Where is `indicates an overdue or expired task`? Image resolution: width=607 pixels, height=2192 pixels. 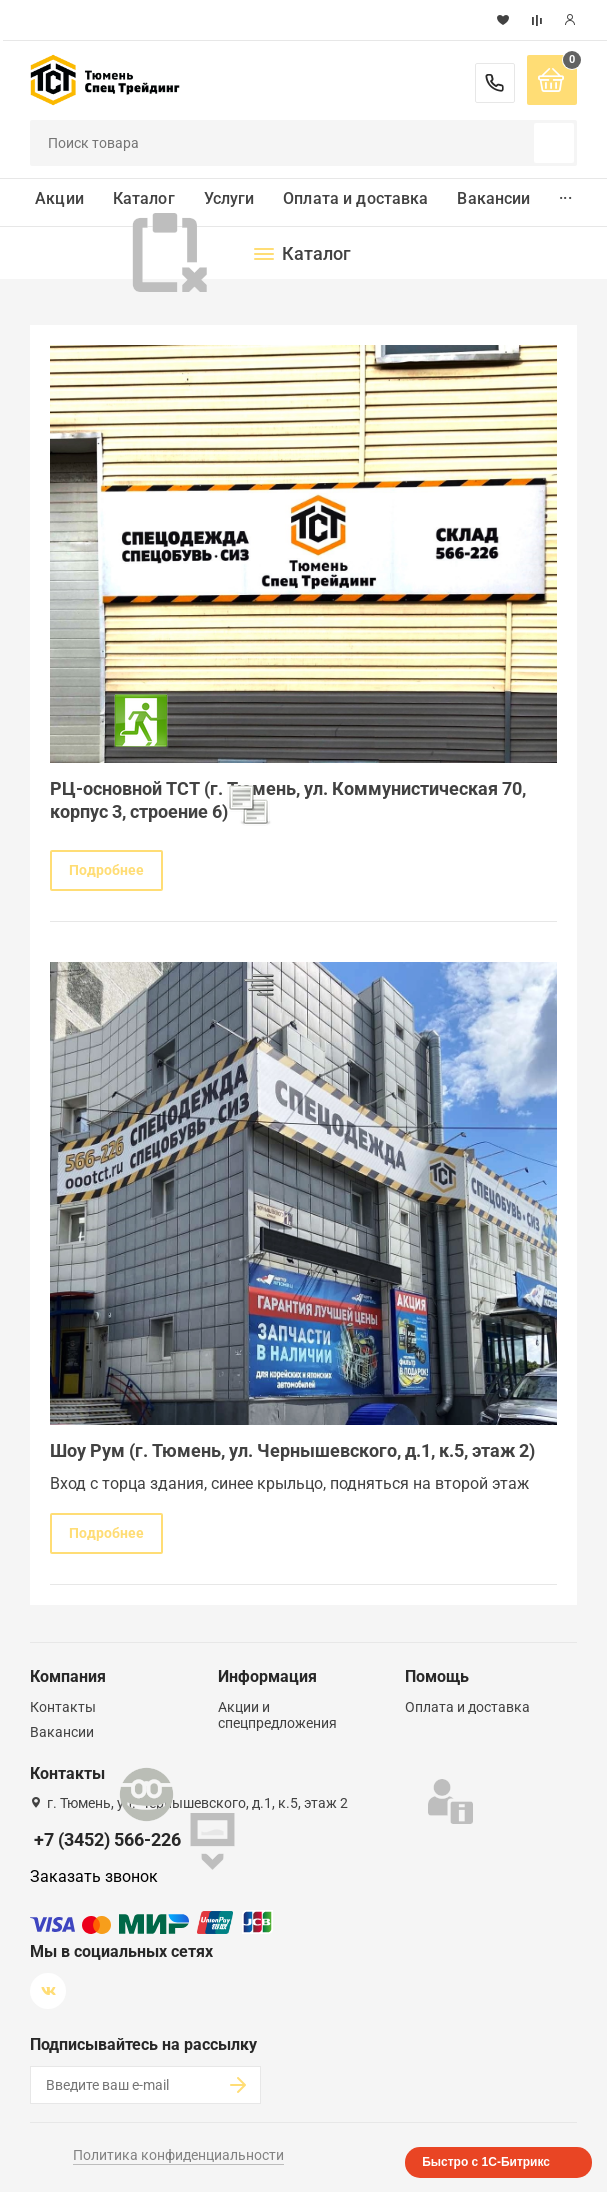
indicates an overdue or expired task is located at coordinates (167, 252).